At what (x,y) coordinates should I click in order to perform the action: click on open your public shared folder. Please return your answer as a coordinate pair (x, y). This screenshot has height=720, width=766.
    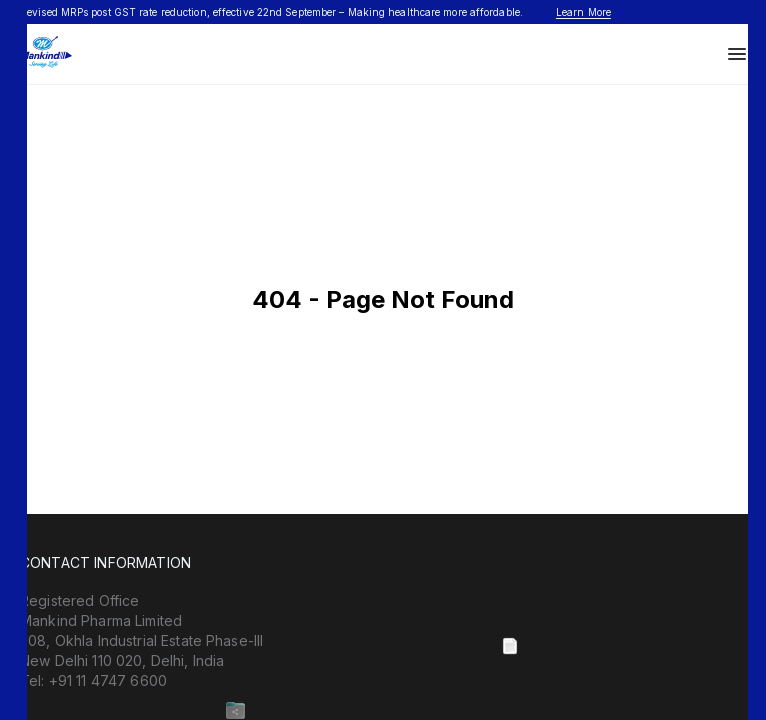
    Looking at the image, I should click on (235, 710).